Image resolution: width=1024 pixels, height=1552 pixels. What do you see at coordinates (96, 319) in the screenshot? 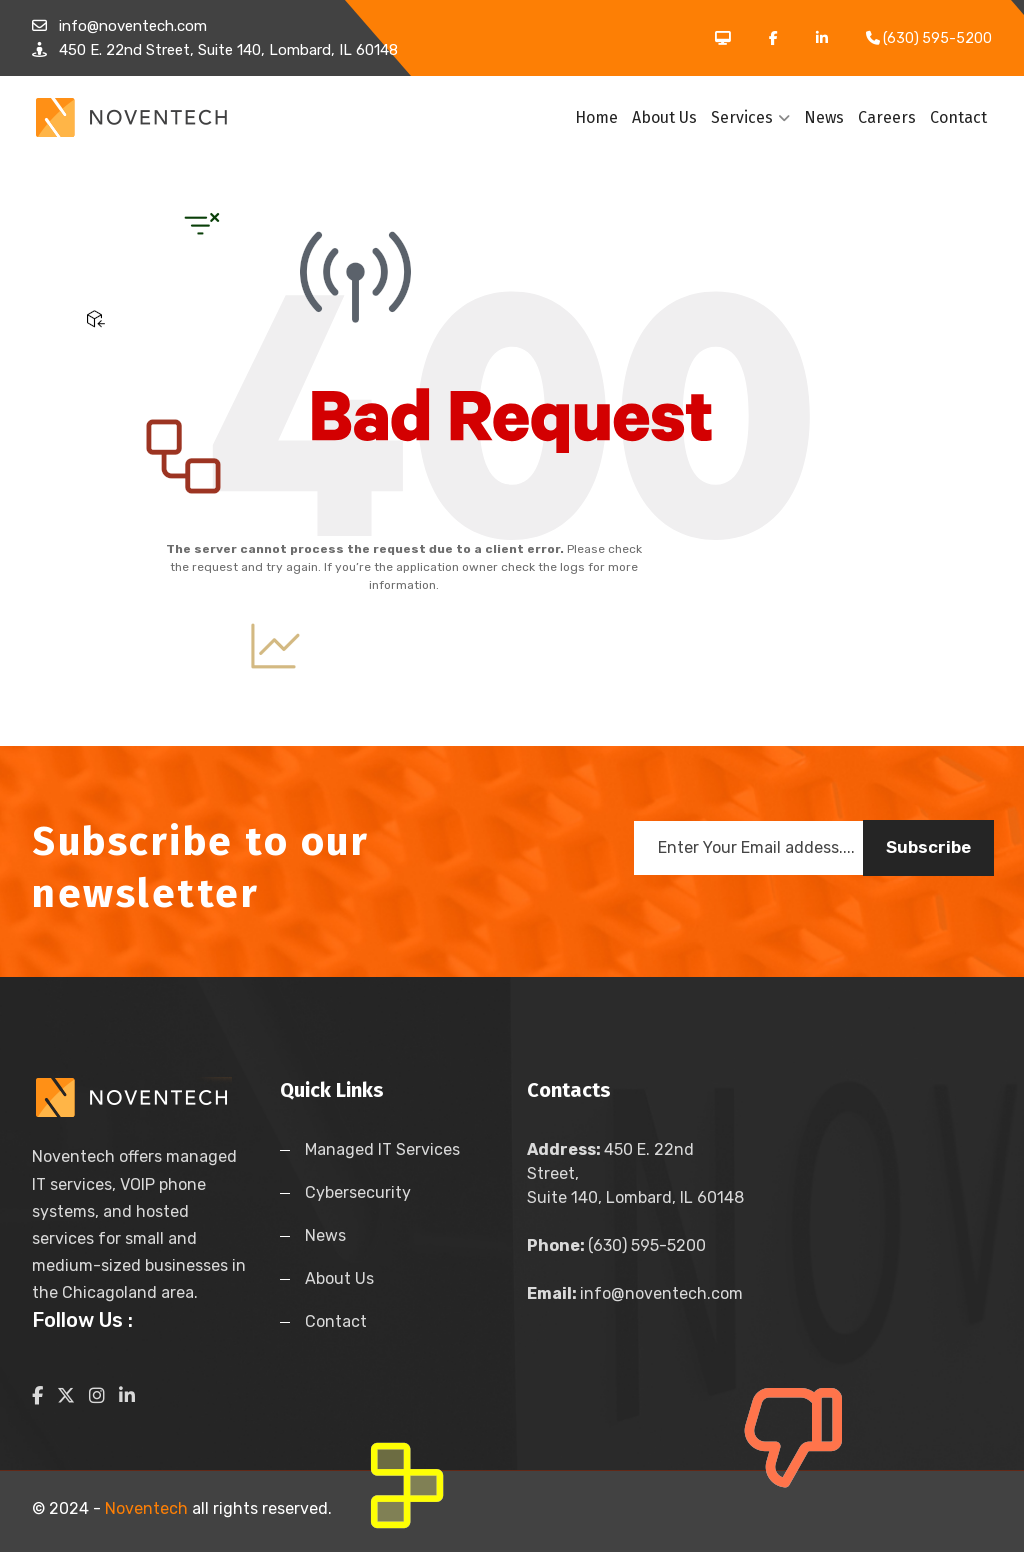
I see `view package dependencies` at bounding box center [96, 319].